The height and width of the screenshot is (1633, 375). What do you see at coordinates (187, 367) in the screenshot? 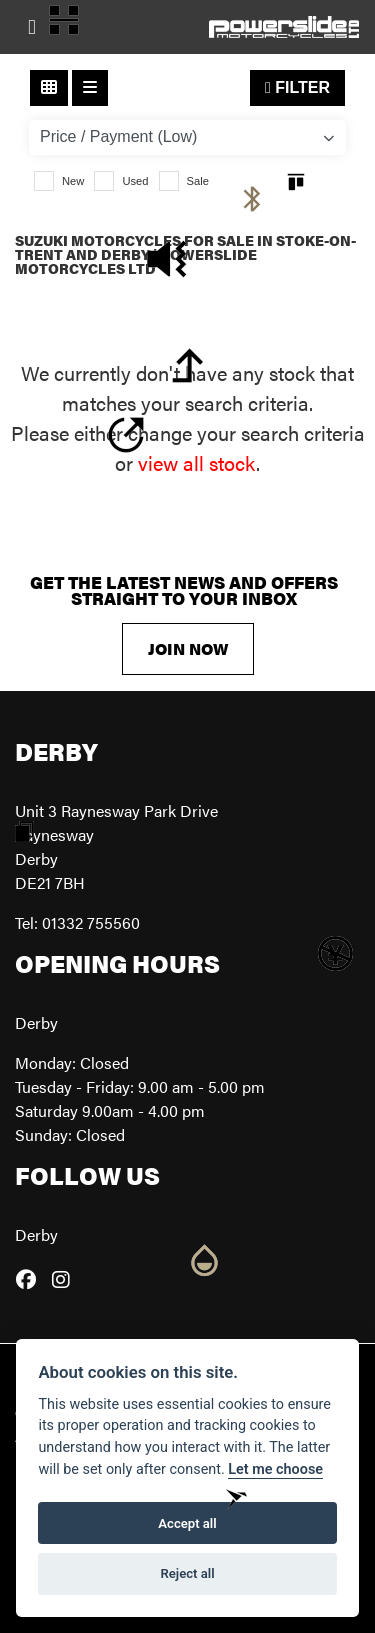
I see `turn right then continue forward` at bounding box center [187, 367].